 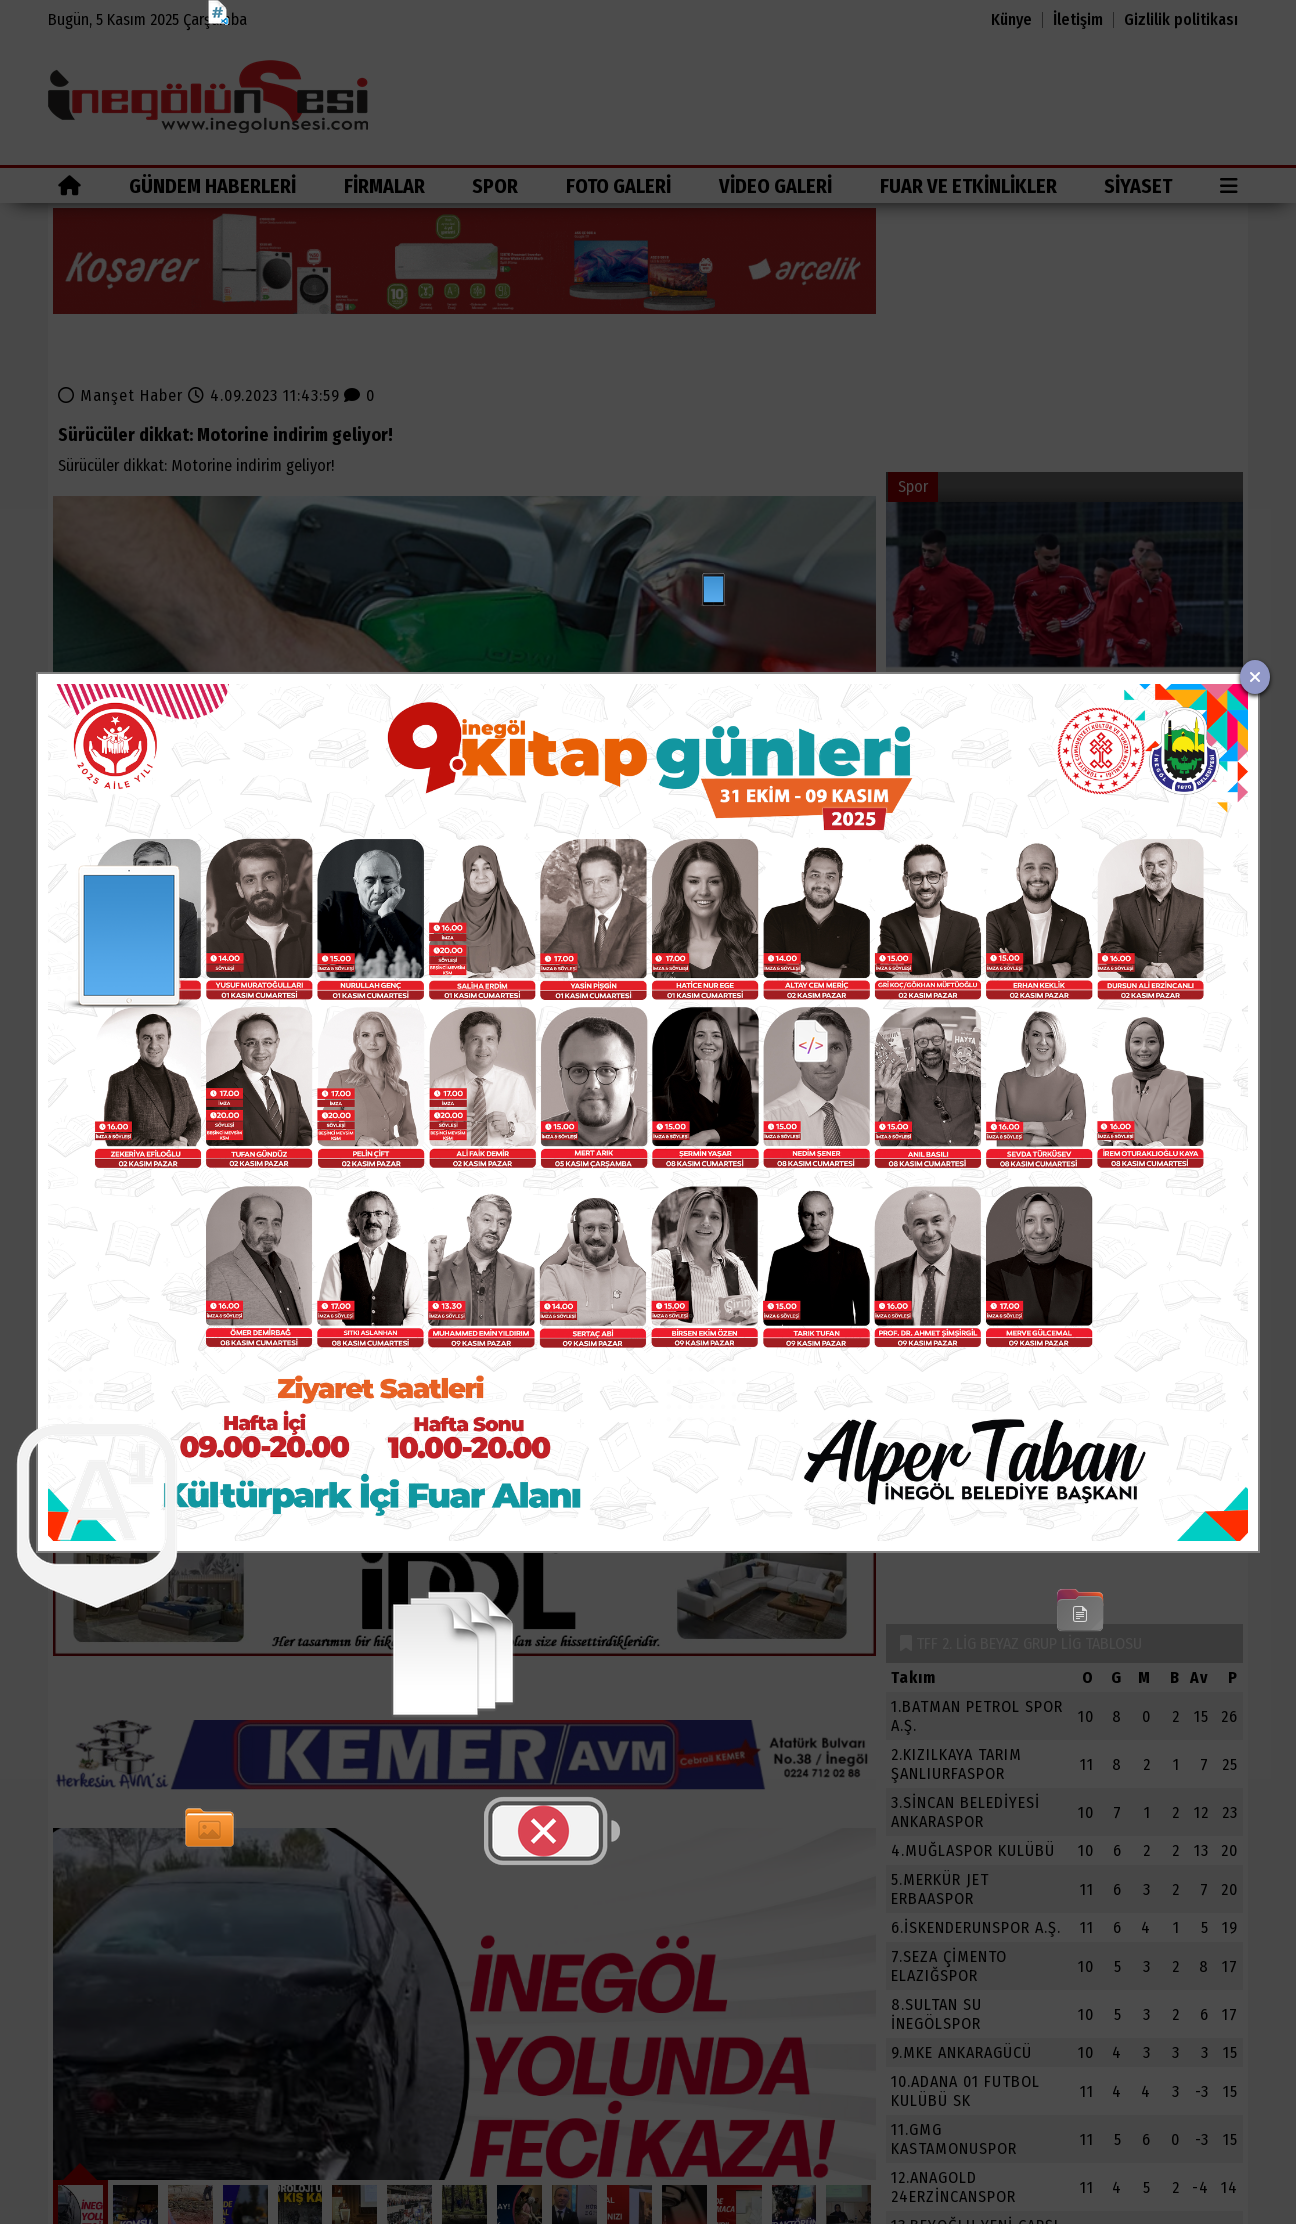 I want to click on open your documents folder, so click(x=1080, y=1610).